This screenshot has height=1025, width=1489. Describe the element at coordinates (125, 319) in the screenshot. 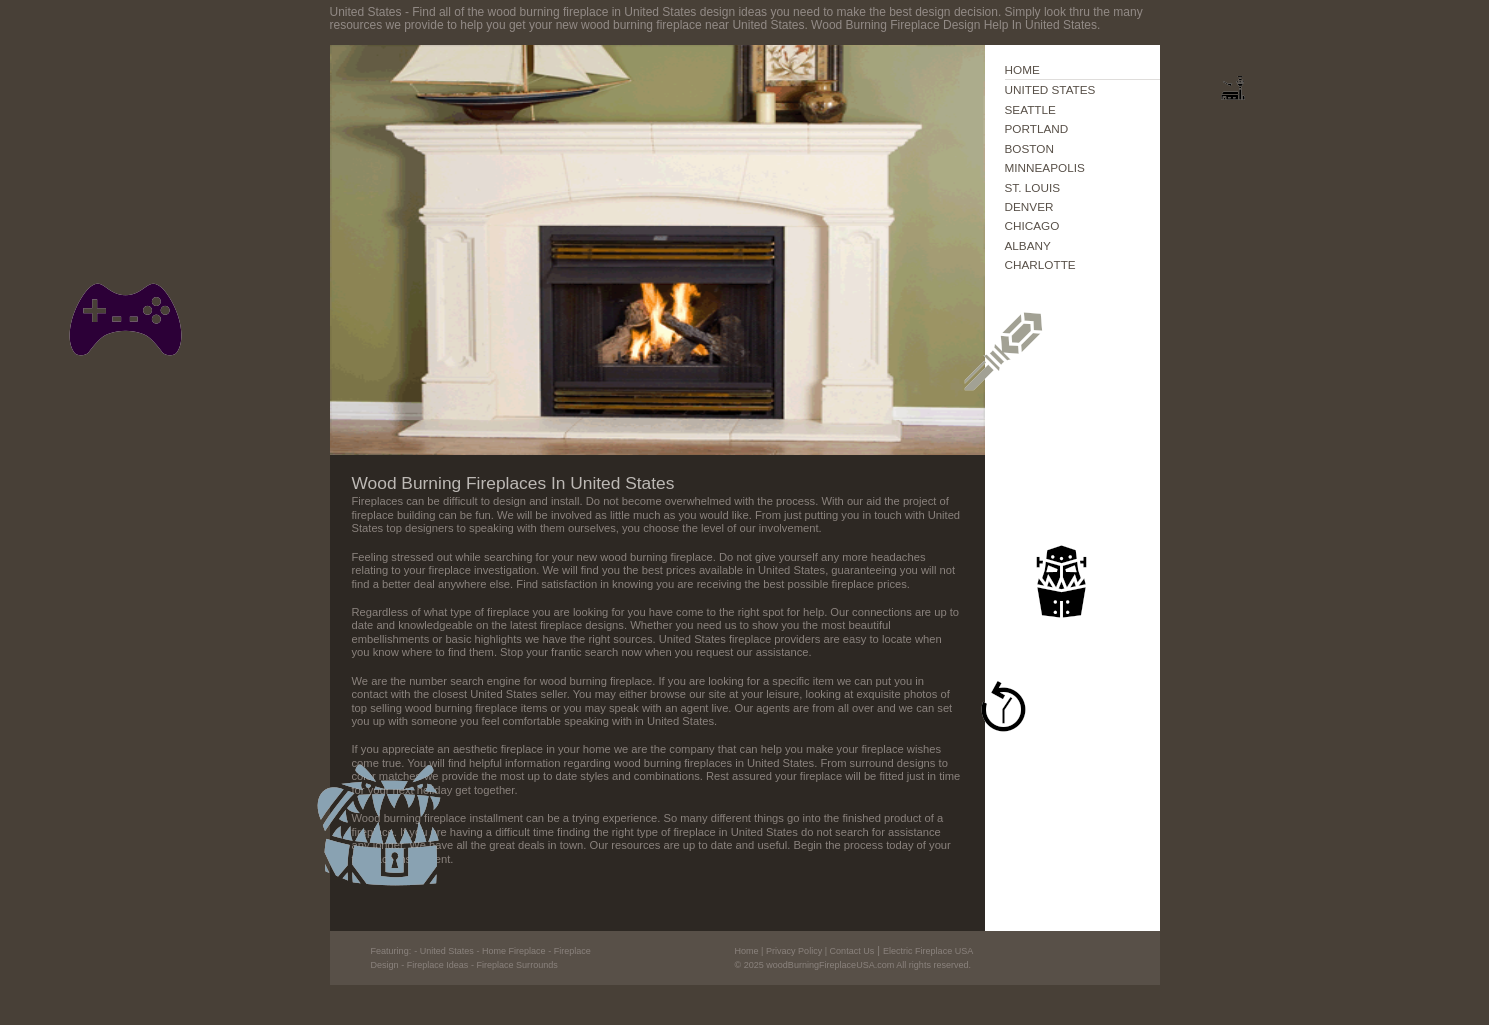

I see `open gaming or game center app` at that location.